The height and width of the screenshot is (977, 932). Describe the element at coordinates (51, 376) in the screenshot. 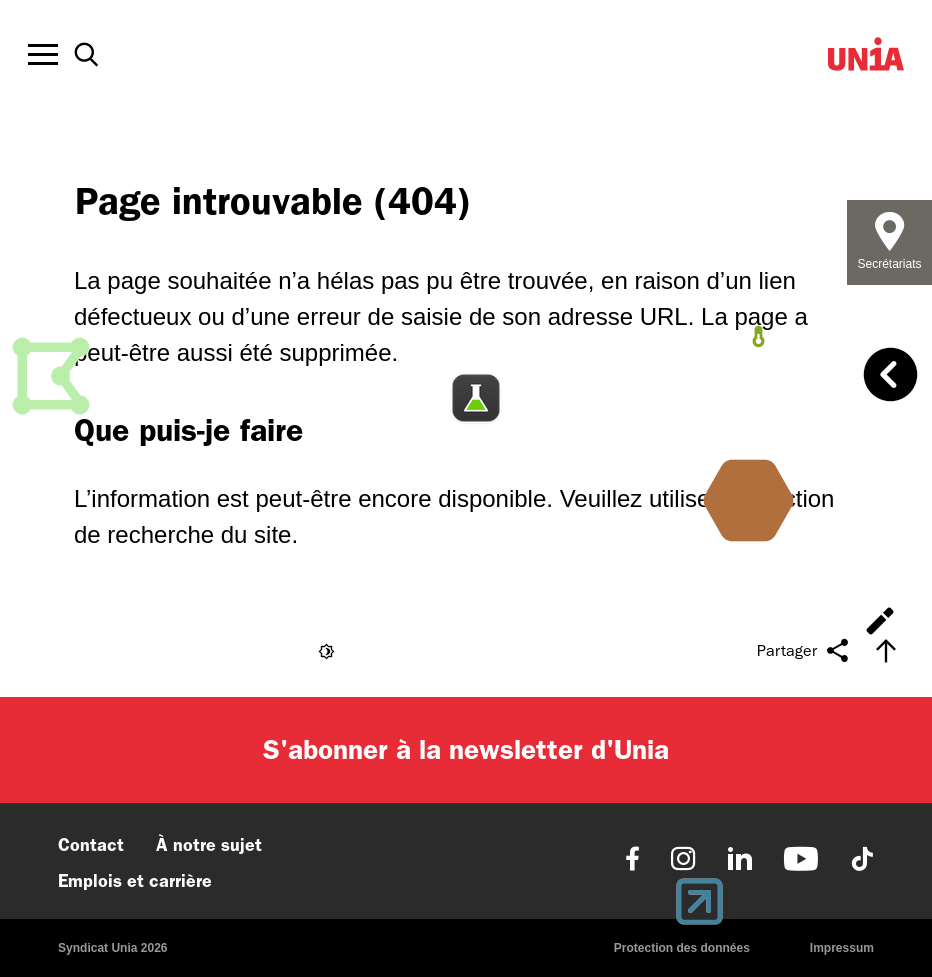

I see `create or edit vector polygon shape` at that location.